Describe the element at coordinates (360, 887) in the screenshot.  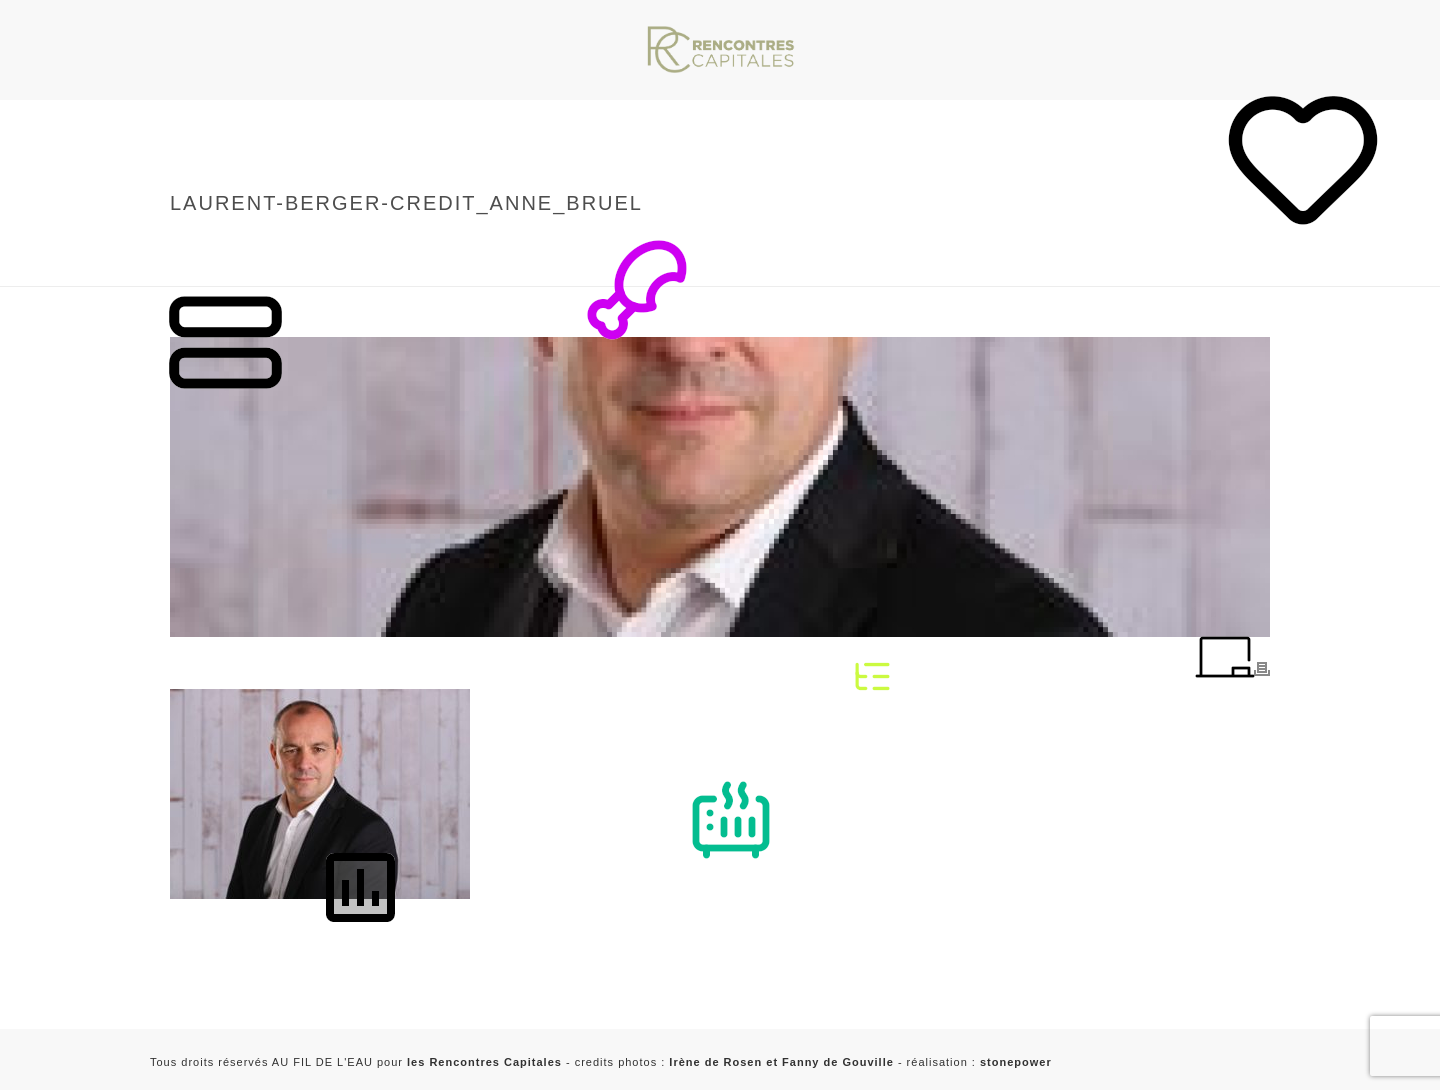
I see `view poll results` at that location.